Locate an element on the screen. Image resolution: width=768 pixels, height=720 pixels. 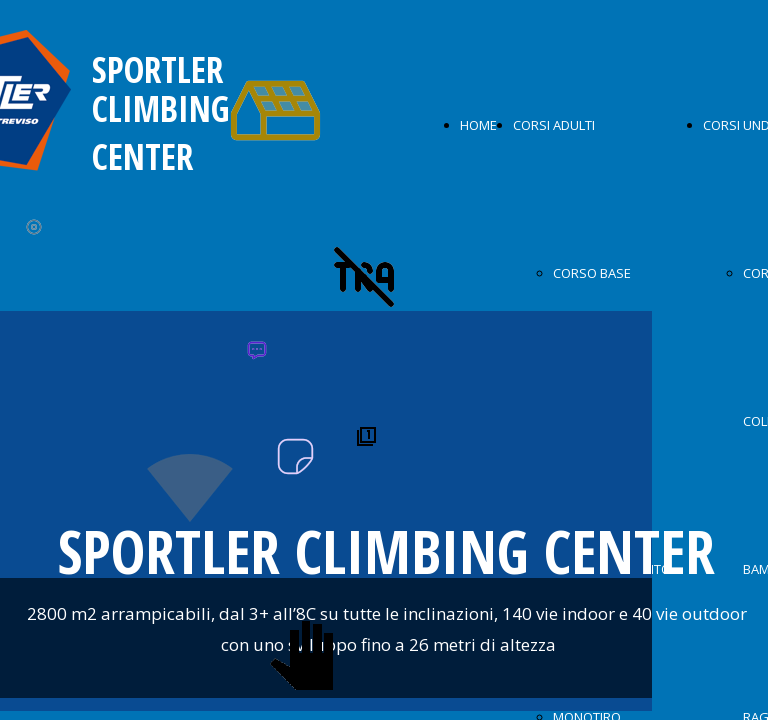
open messaging or chat is located at coordinates (257, 350).